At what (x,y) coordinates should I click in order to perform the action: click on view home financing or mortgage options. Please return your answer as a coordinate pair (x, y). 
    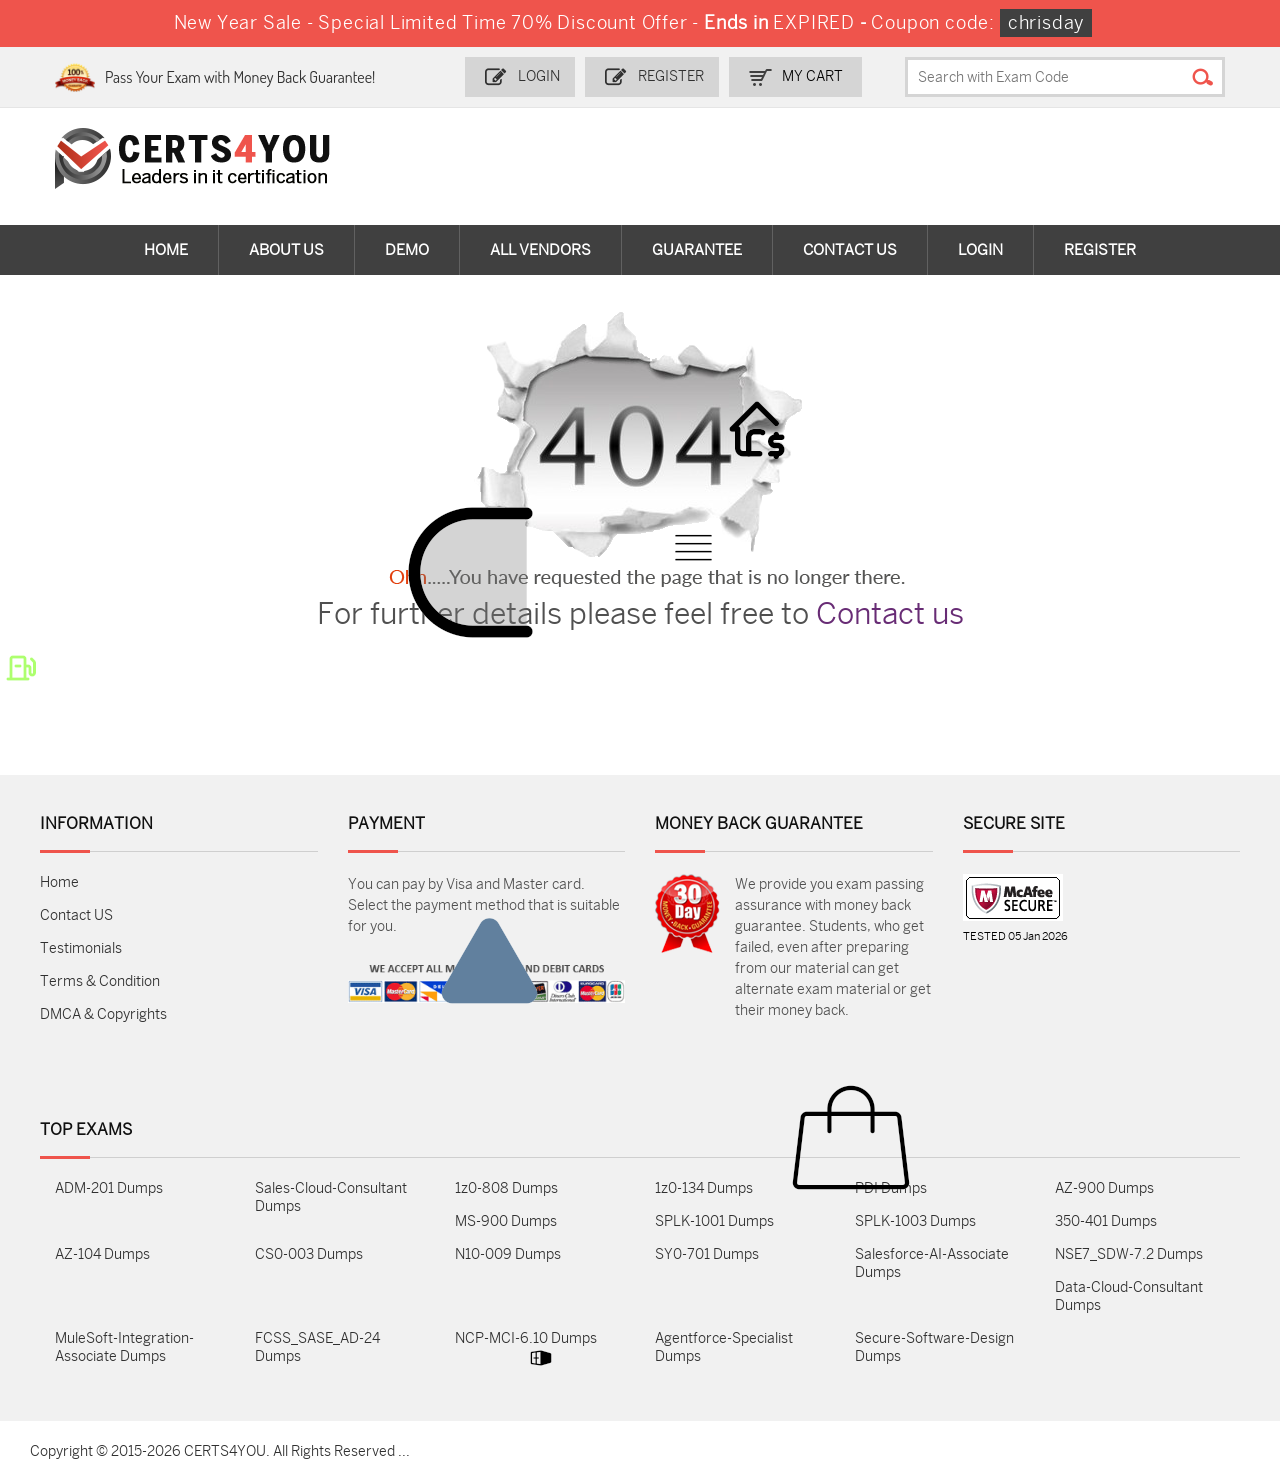
    Looking at the image, I should click on (757, 429).